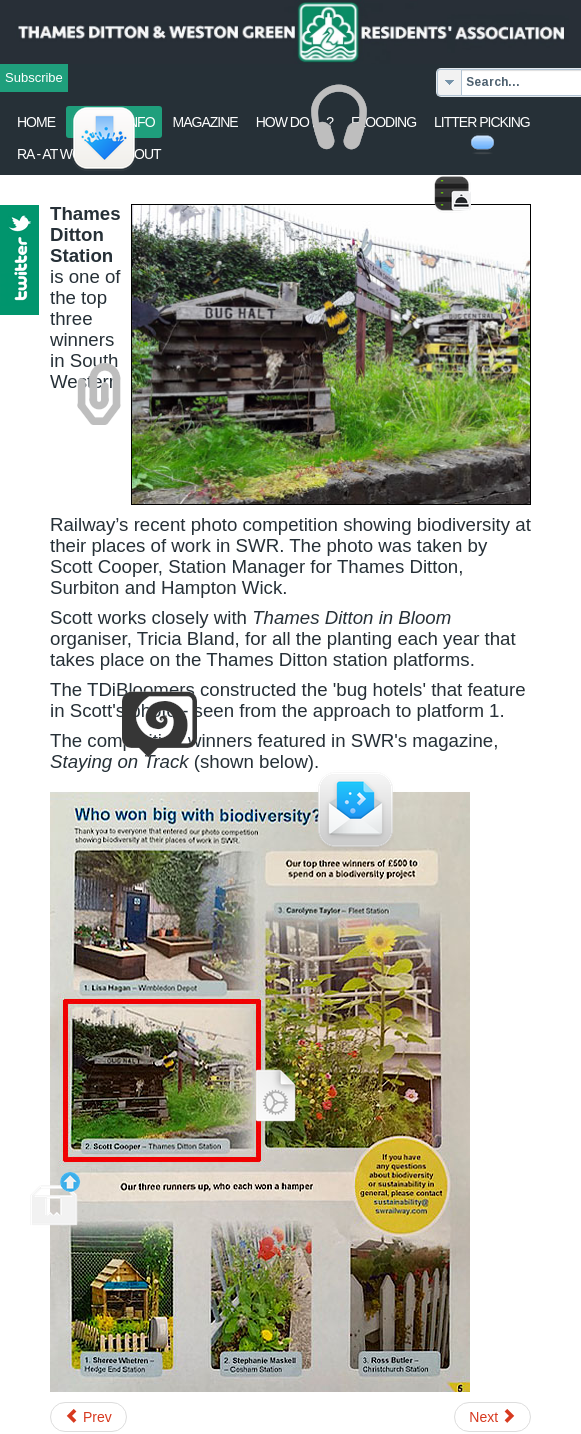 The height and width of the screenshot is (1434, 581). I want to click on switch audio output to headphones, so click(339, 117).